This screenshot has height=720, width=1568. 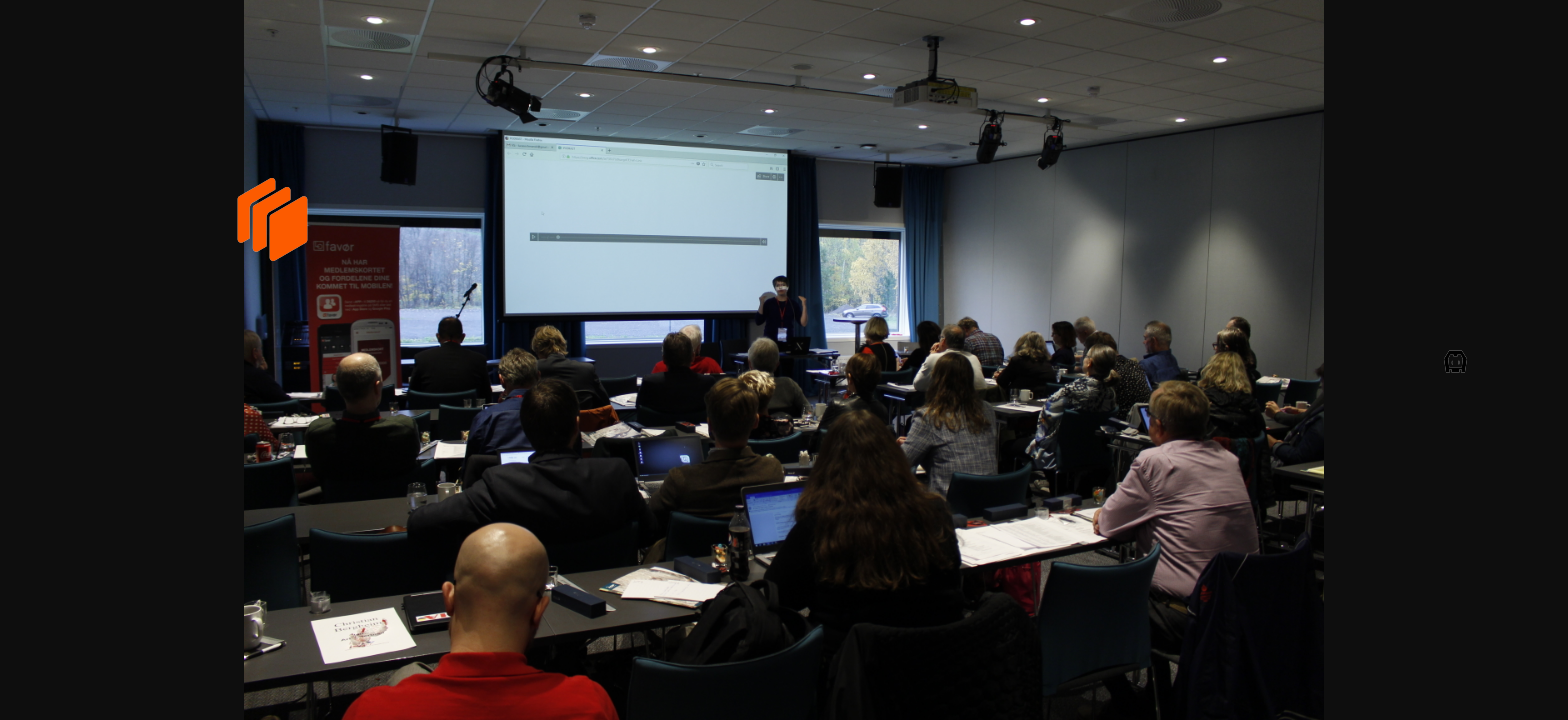 I want to click on apache cordova framework logo, so click(x=1455, y=361).